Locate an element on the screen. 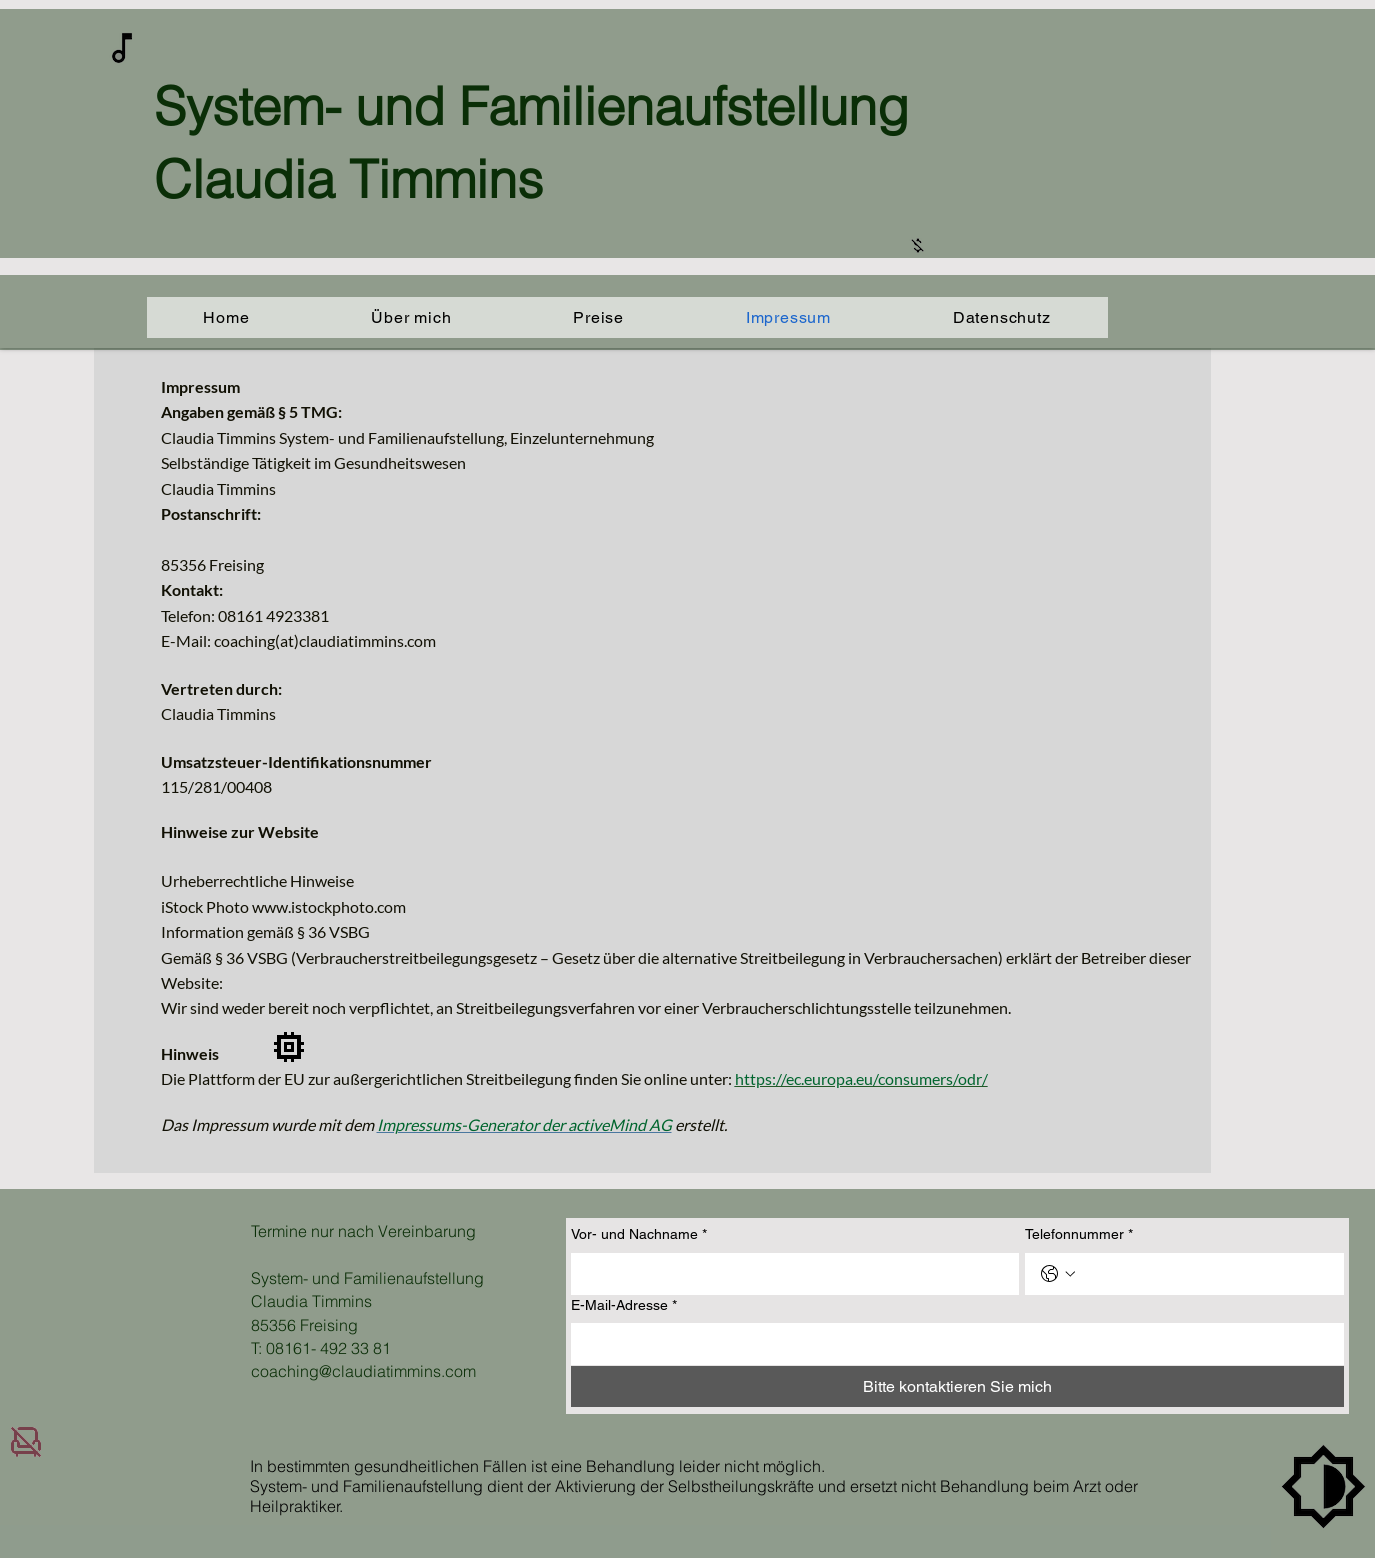 The height and width of the screenshot is (1558, 1375). view device memory or RAM usage is located at coordinates (289, 1047).